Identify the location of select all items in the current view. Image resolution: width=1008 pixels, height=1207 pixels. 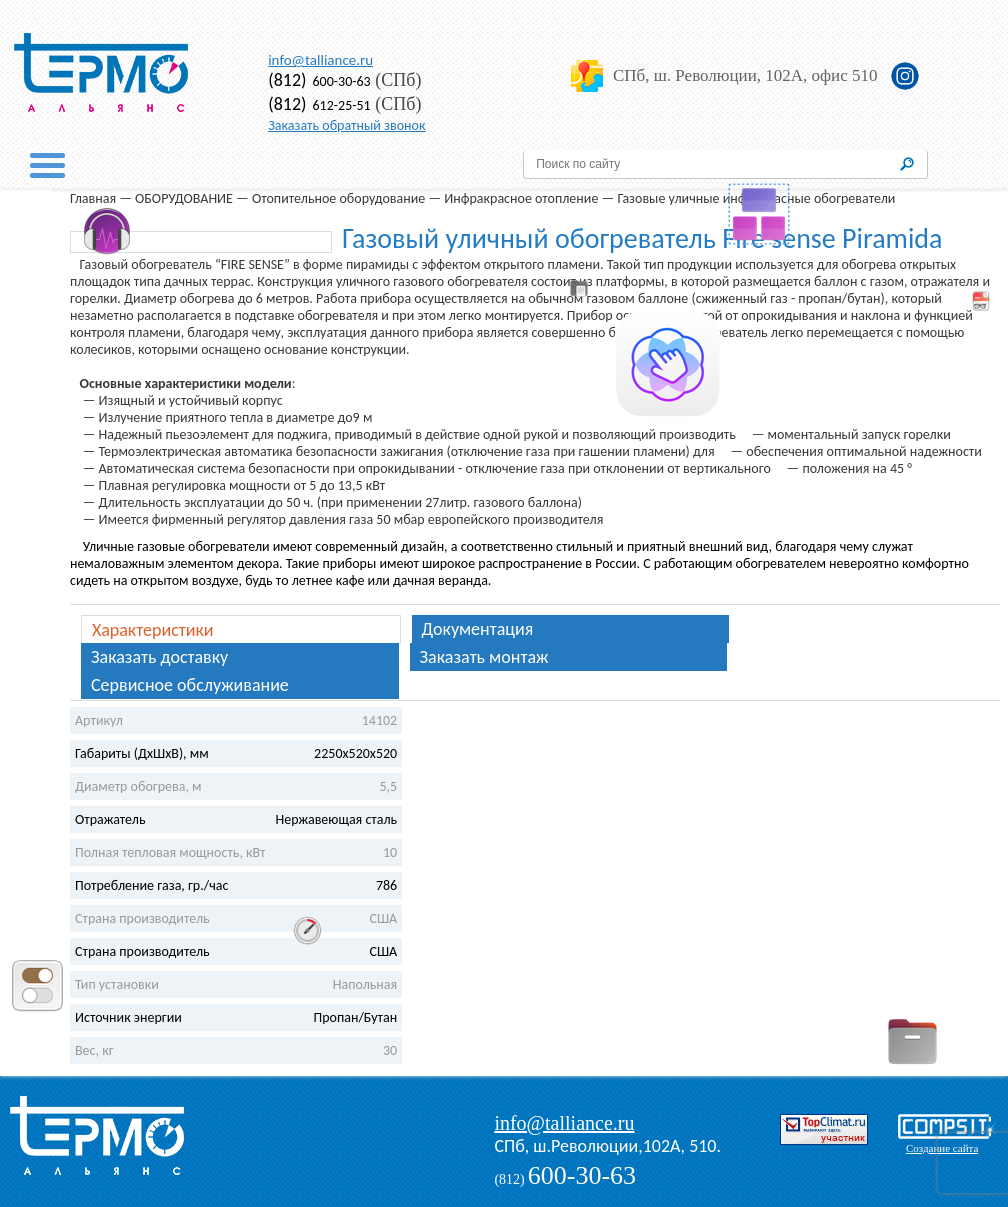
(759, 214).